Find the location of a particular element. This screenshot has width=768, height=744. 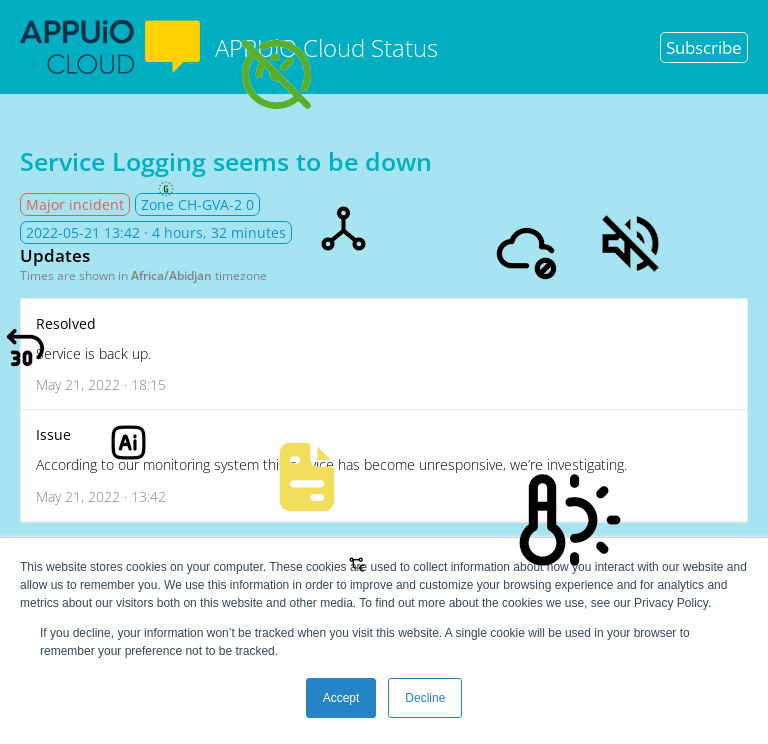

view invoice or billing document is located at coordinates (307, 477).